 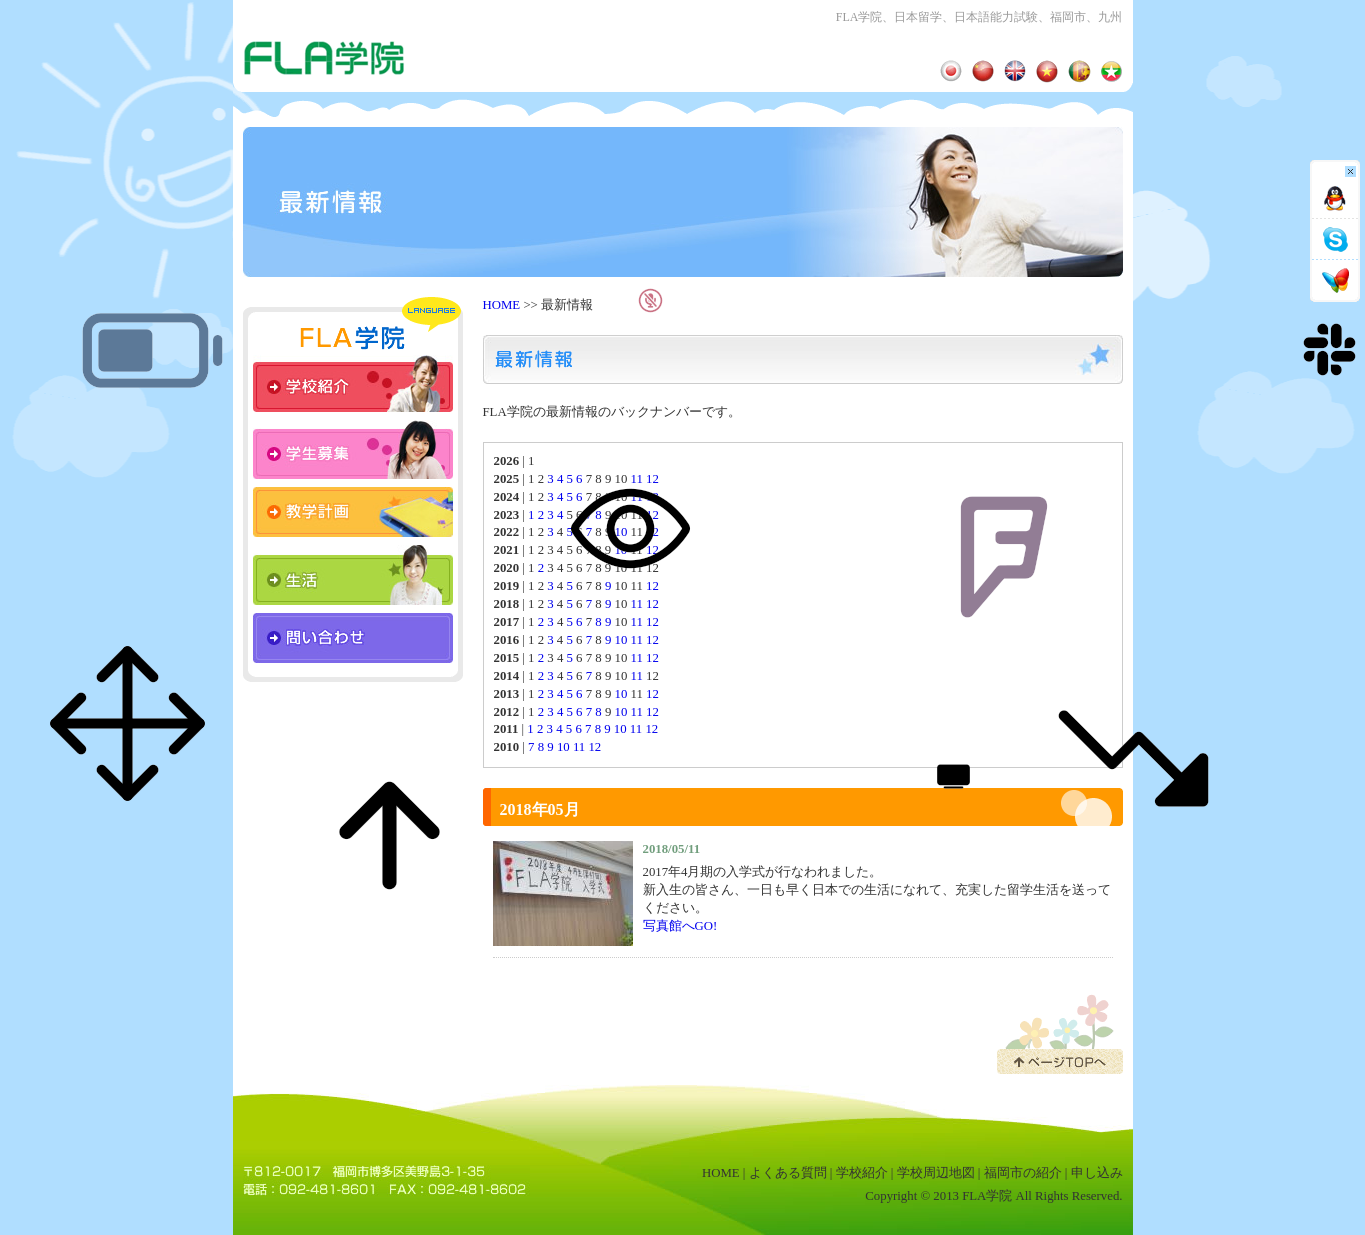 I want to click on open foursquare app, so click(x=1004, y=557).